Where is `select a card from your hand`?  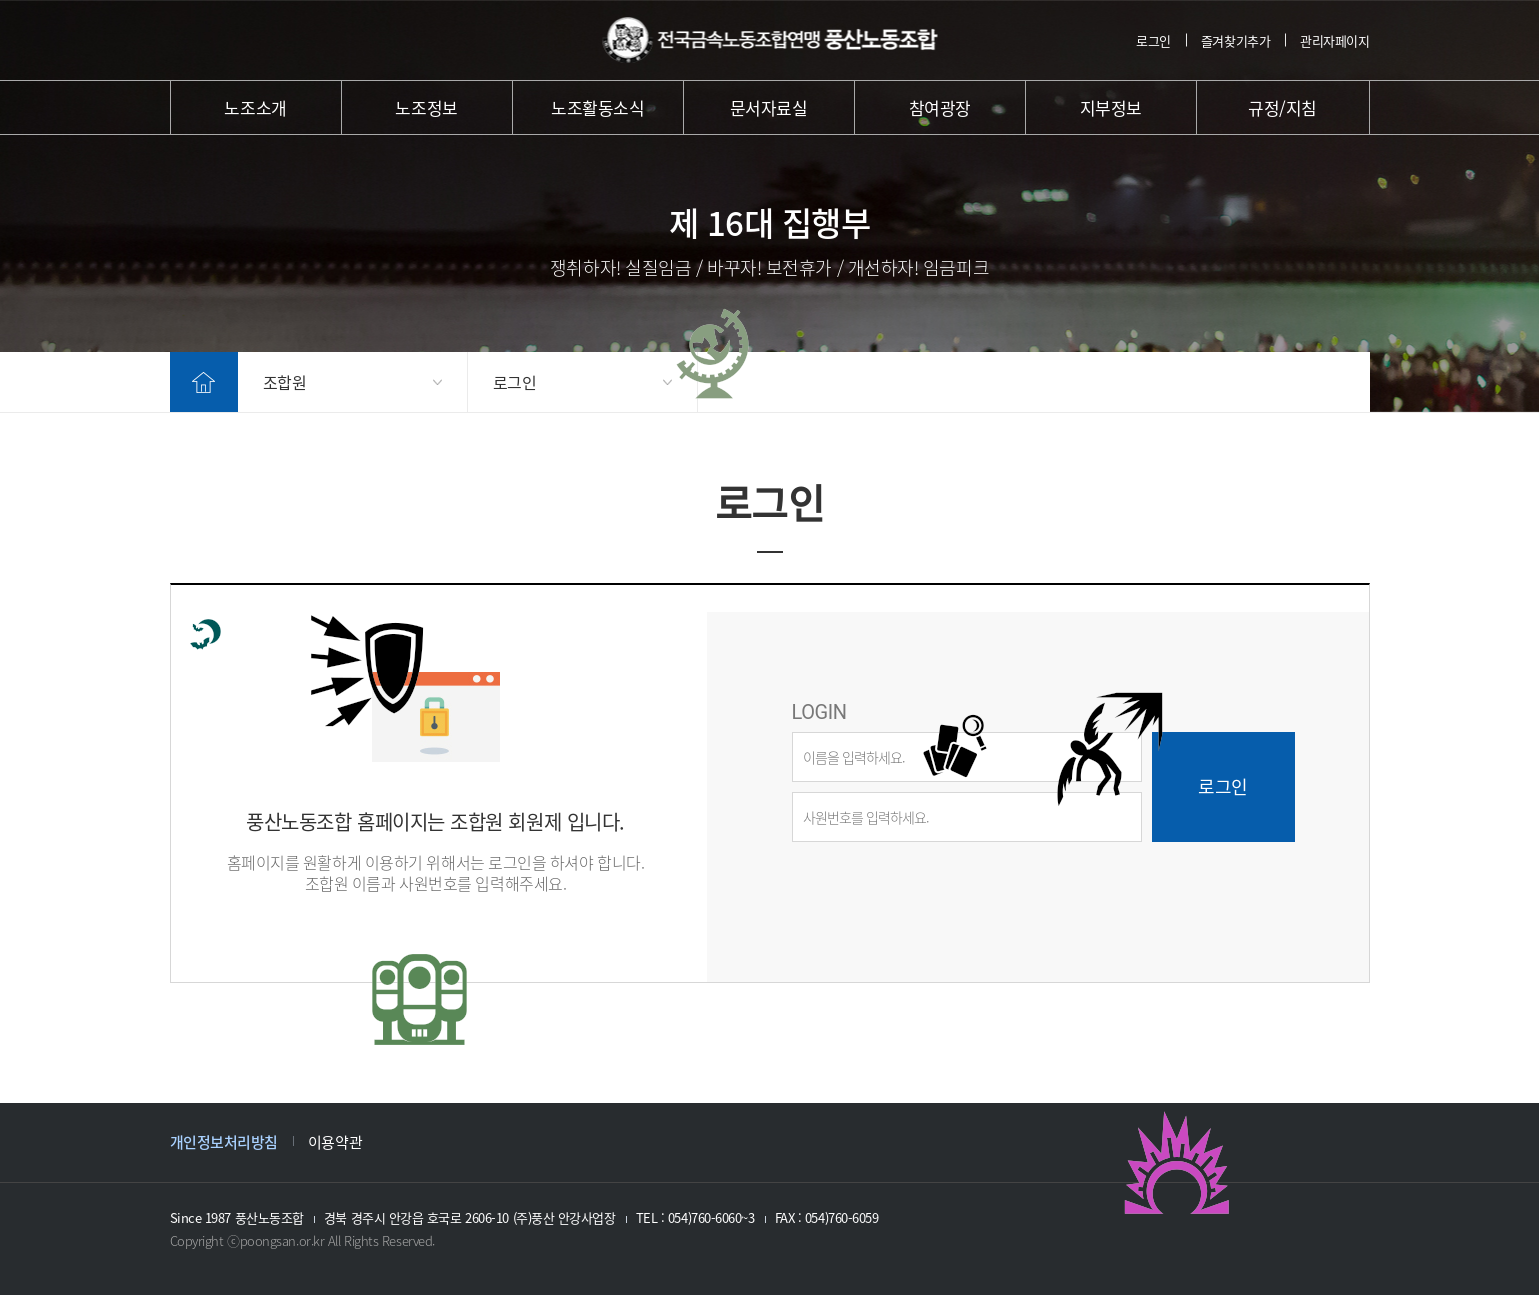
select a card from your hand is located at coordinates (955, 746).